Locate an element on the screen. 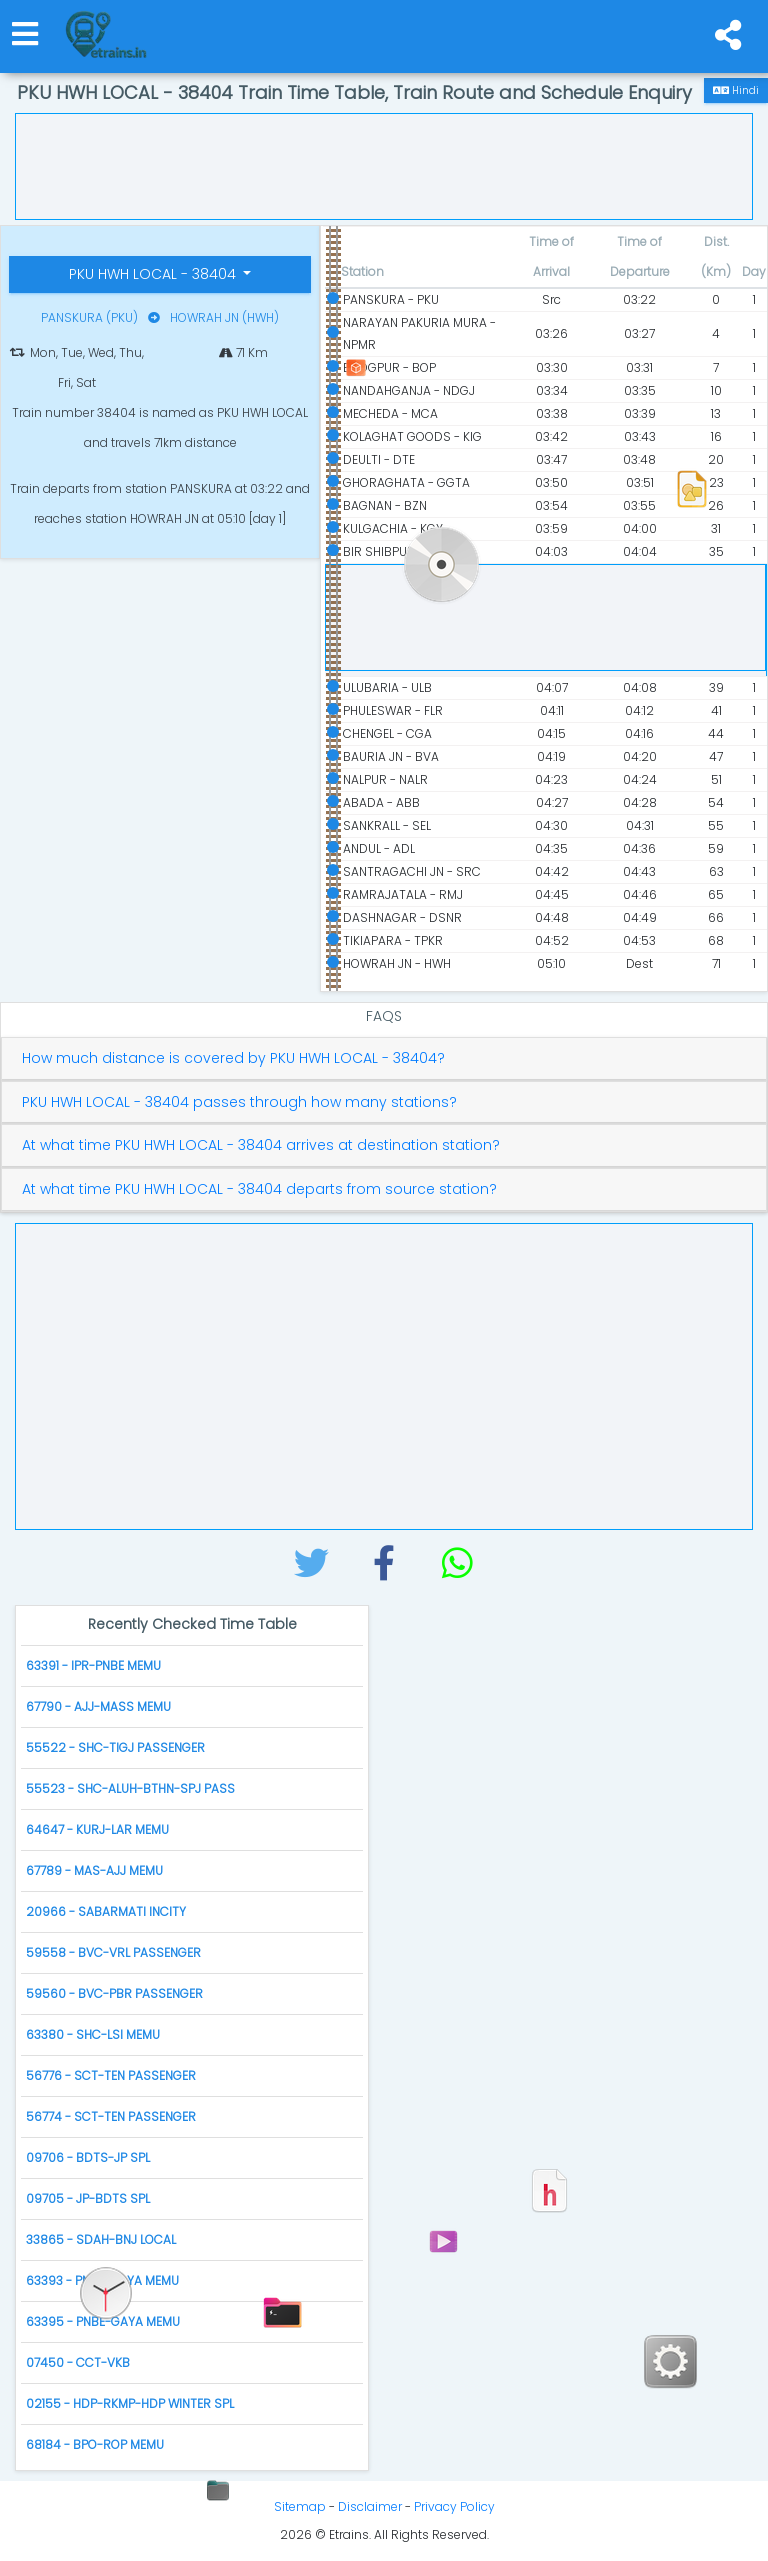  executable application file is located at coordinates (670, 2361).